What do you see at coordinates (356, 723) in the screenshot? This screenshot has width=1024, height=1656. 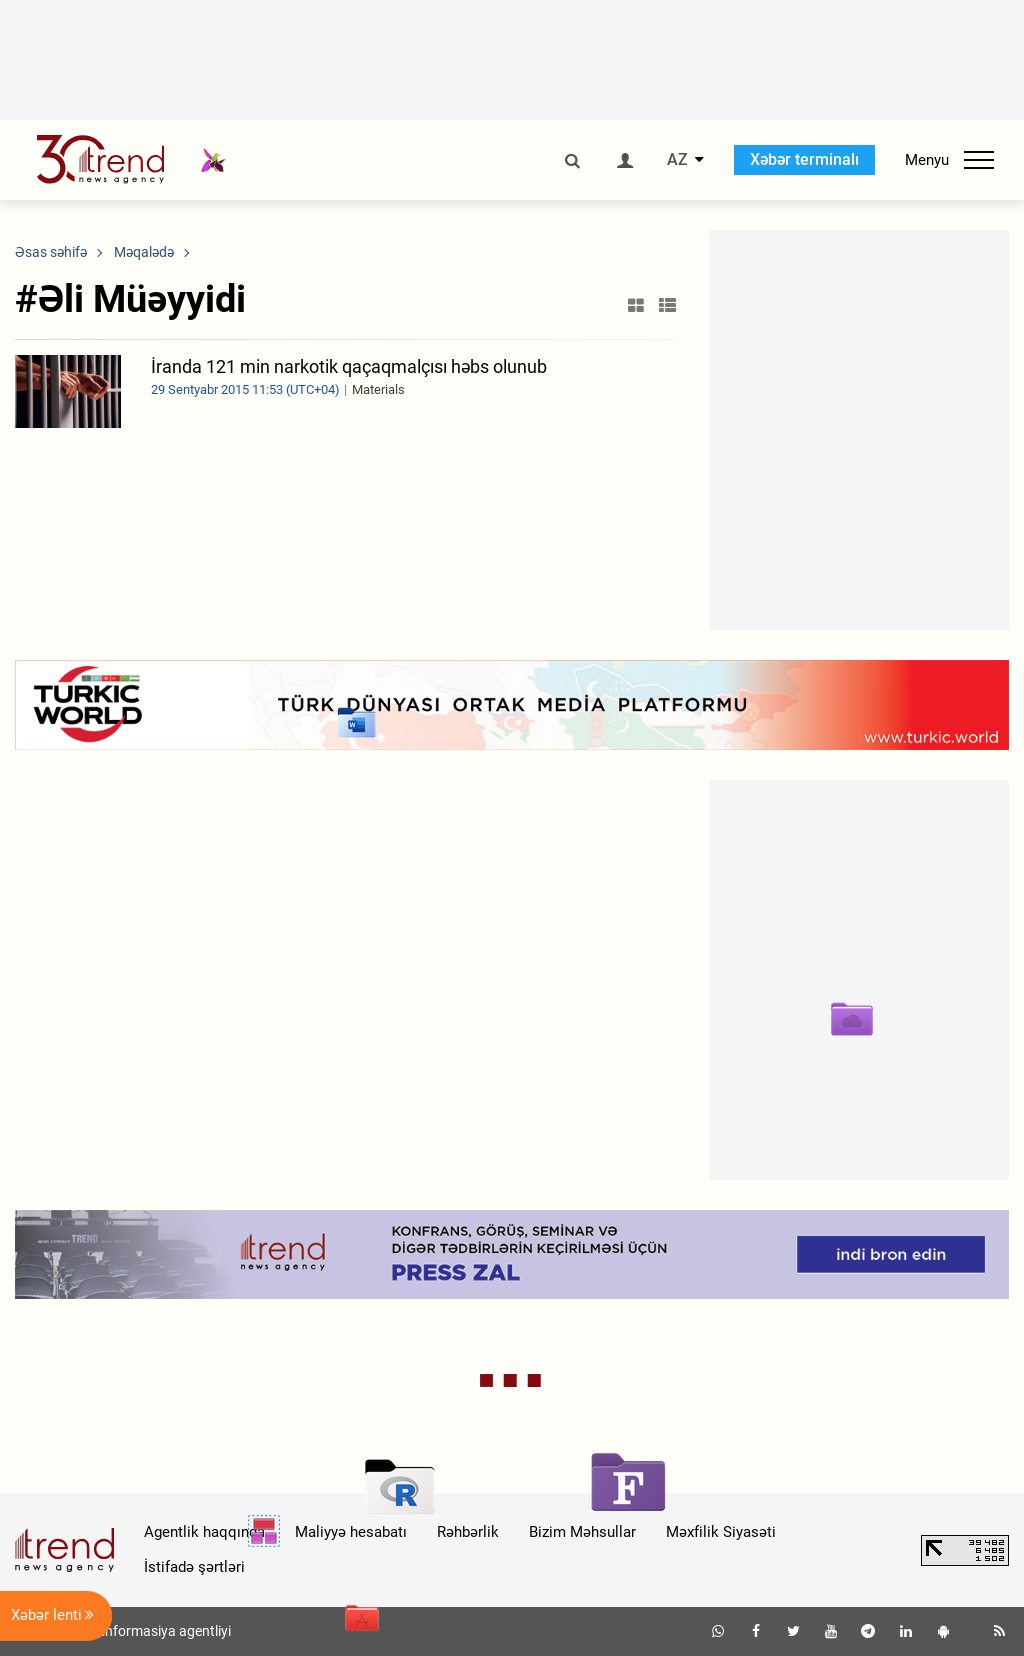 I see `open folder containing Microsoft Word documents` at bounding box center [356, 723].